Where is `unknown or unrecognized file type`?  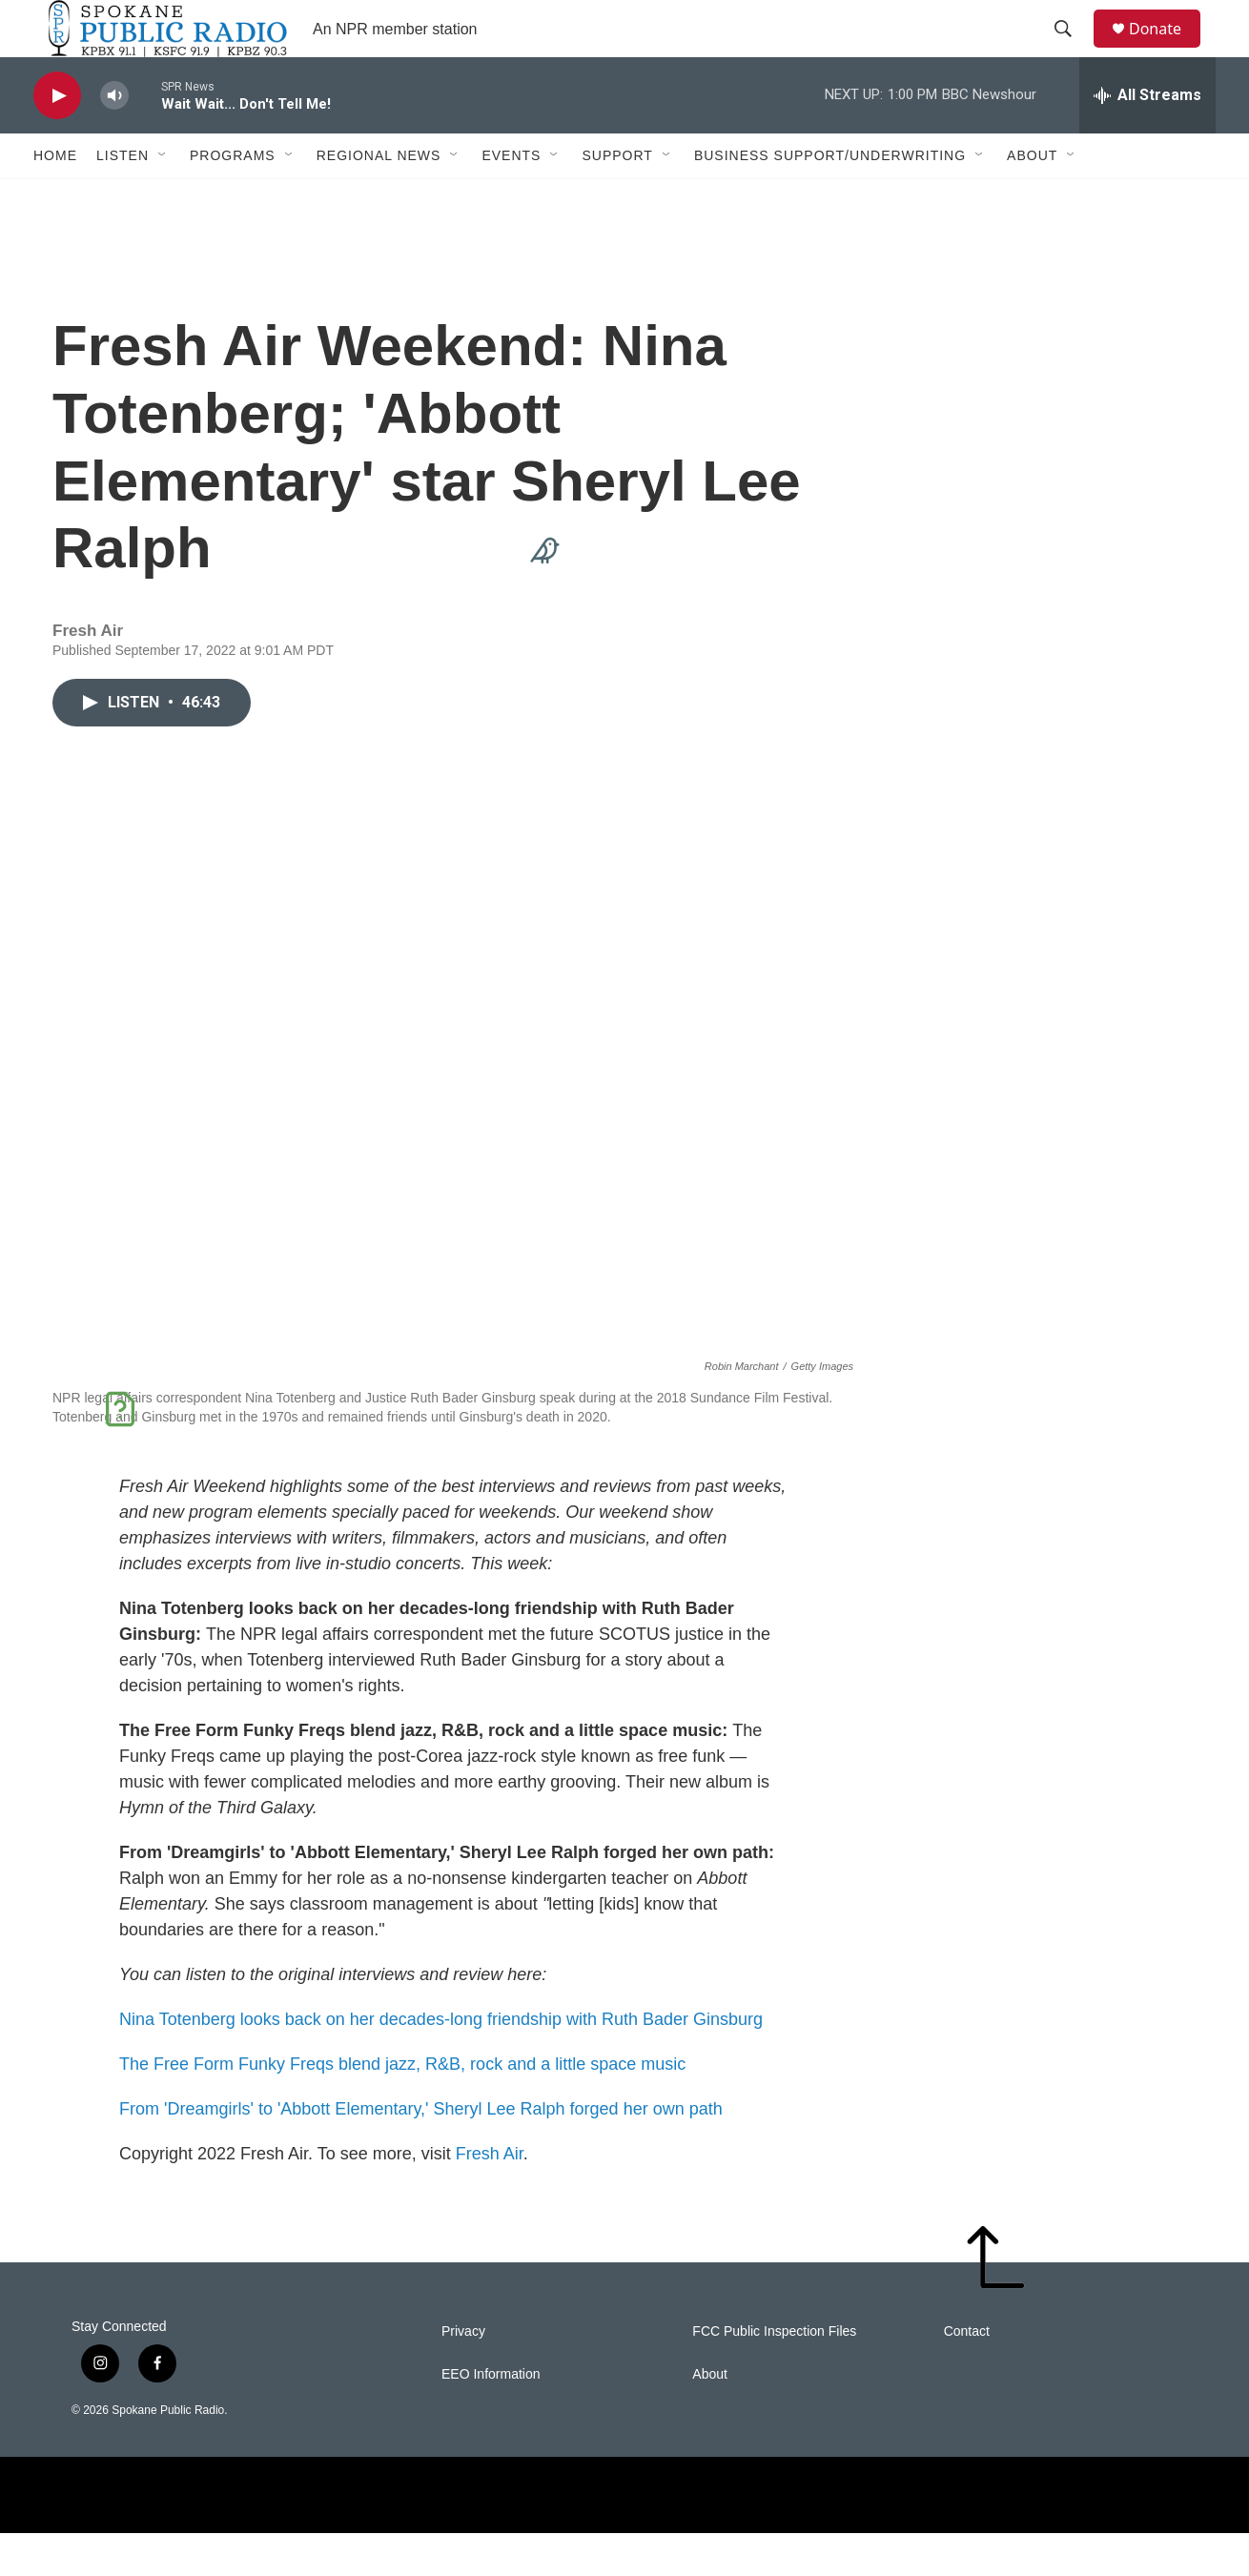 unknown or unrecognized file type is located at coordinates (120, 1409).